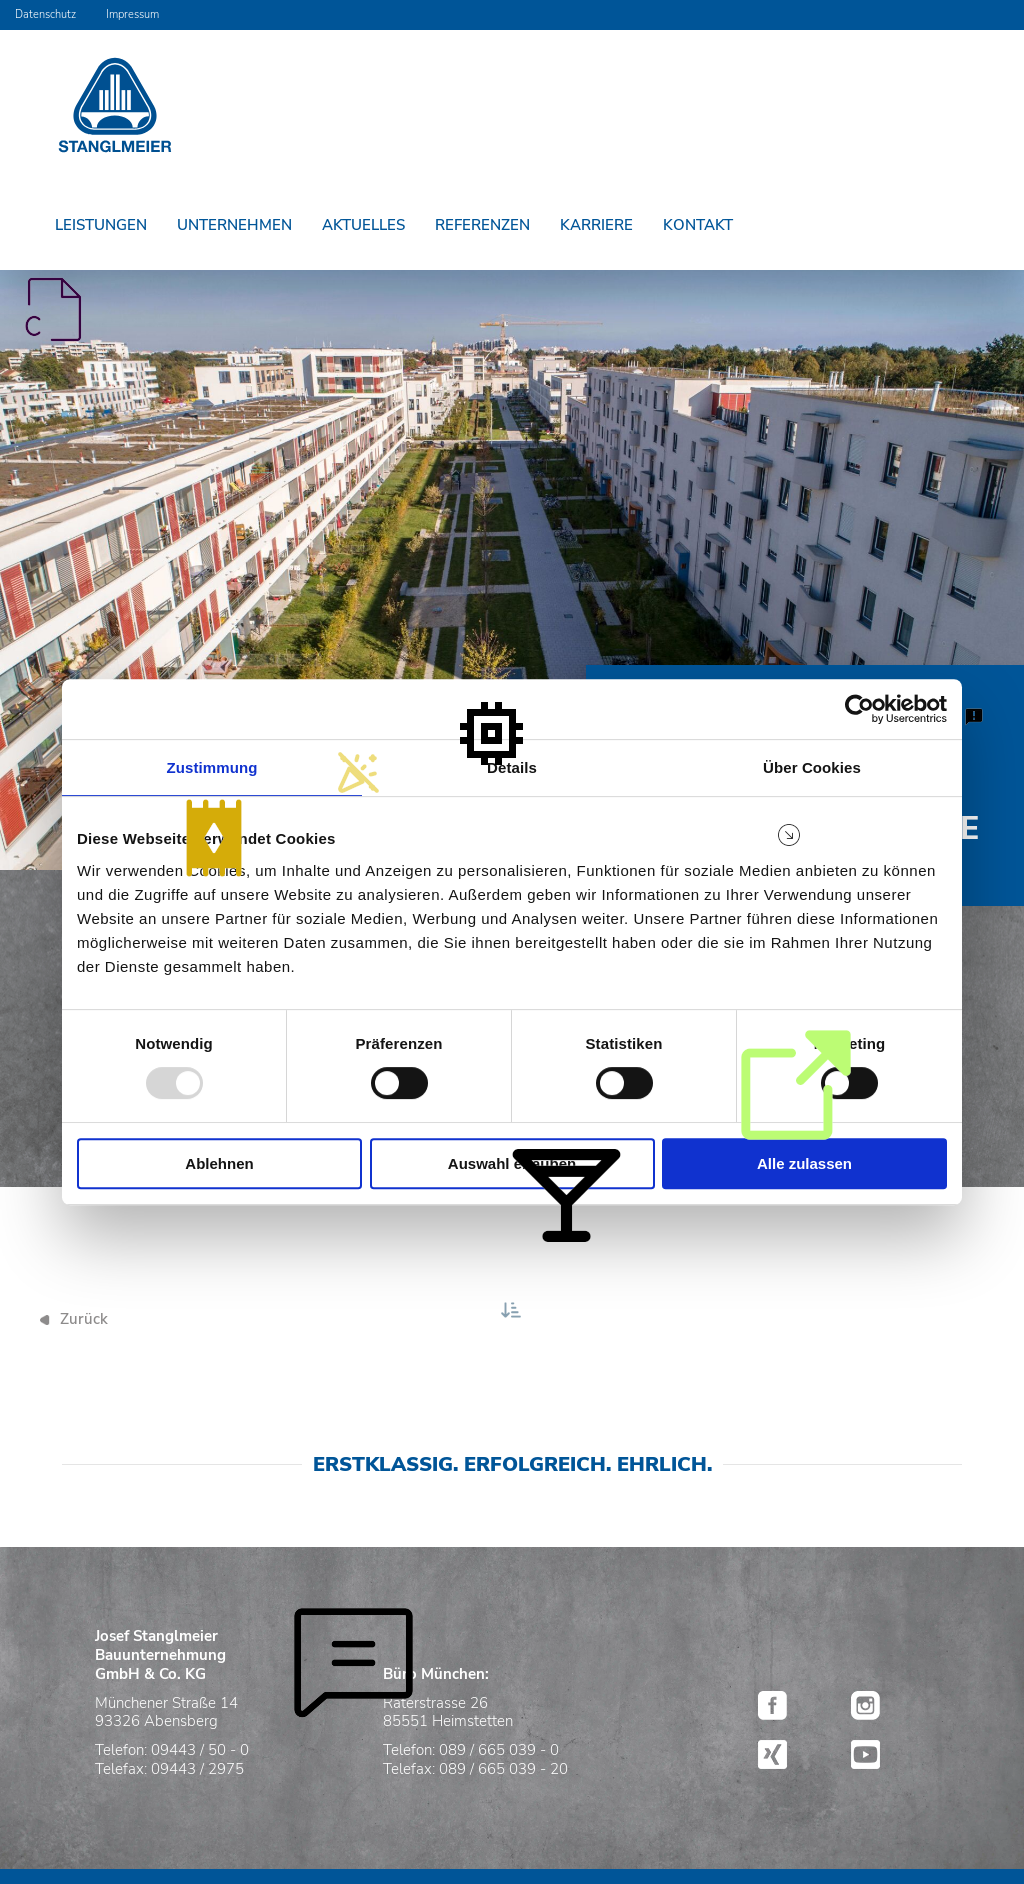  What do you see at coordinates (789, 835) in the screenshot?
I see `navigate to the next item diagonally` at bounding box center [789, 835].